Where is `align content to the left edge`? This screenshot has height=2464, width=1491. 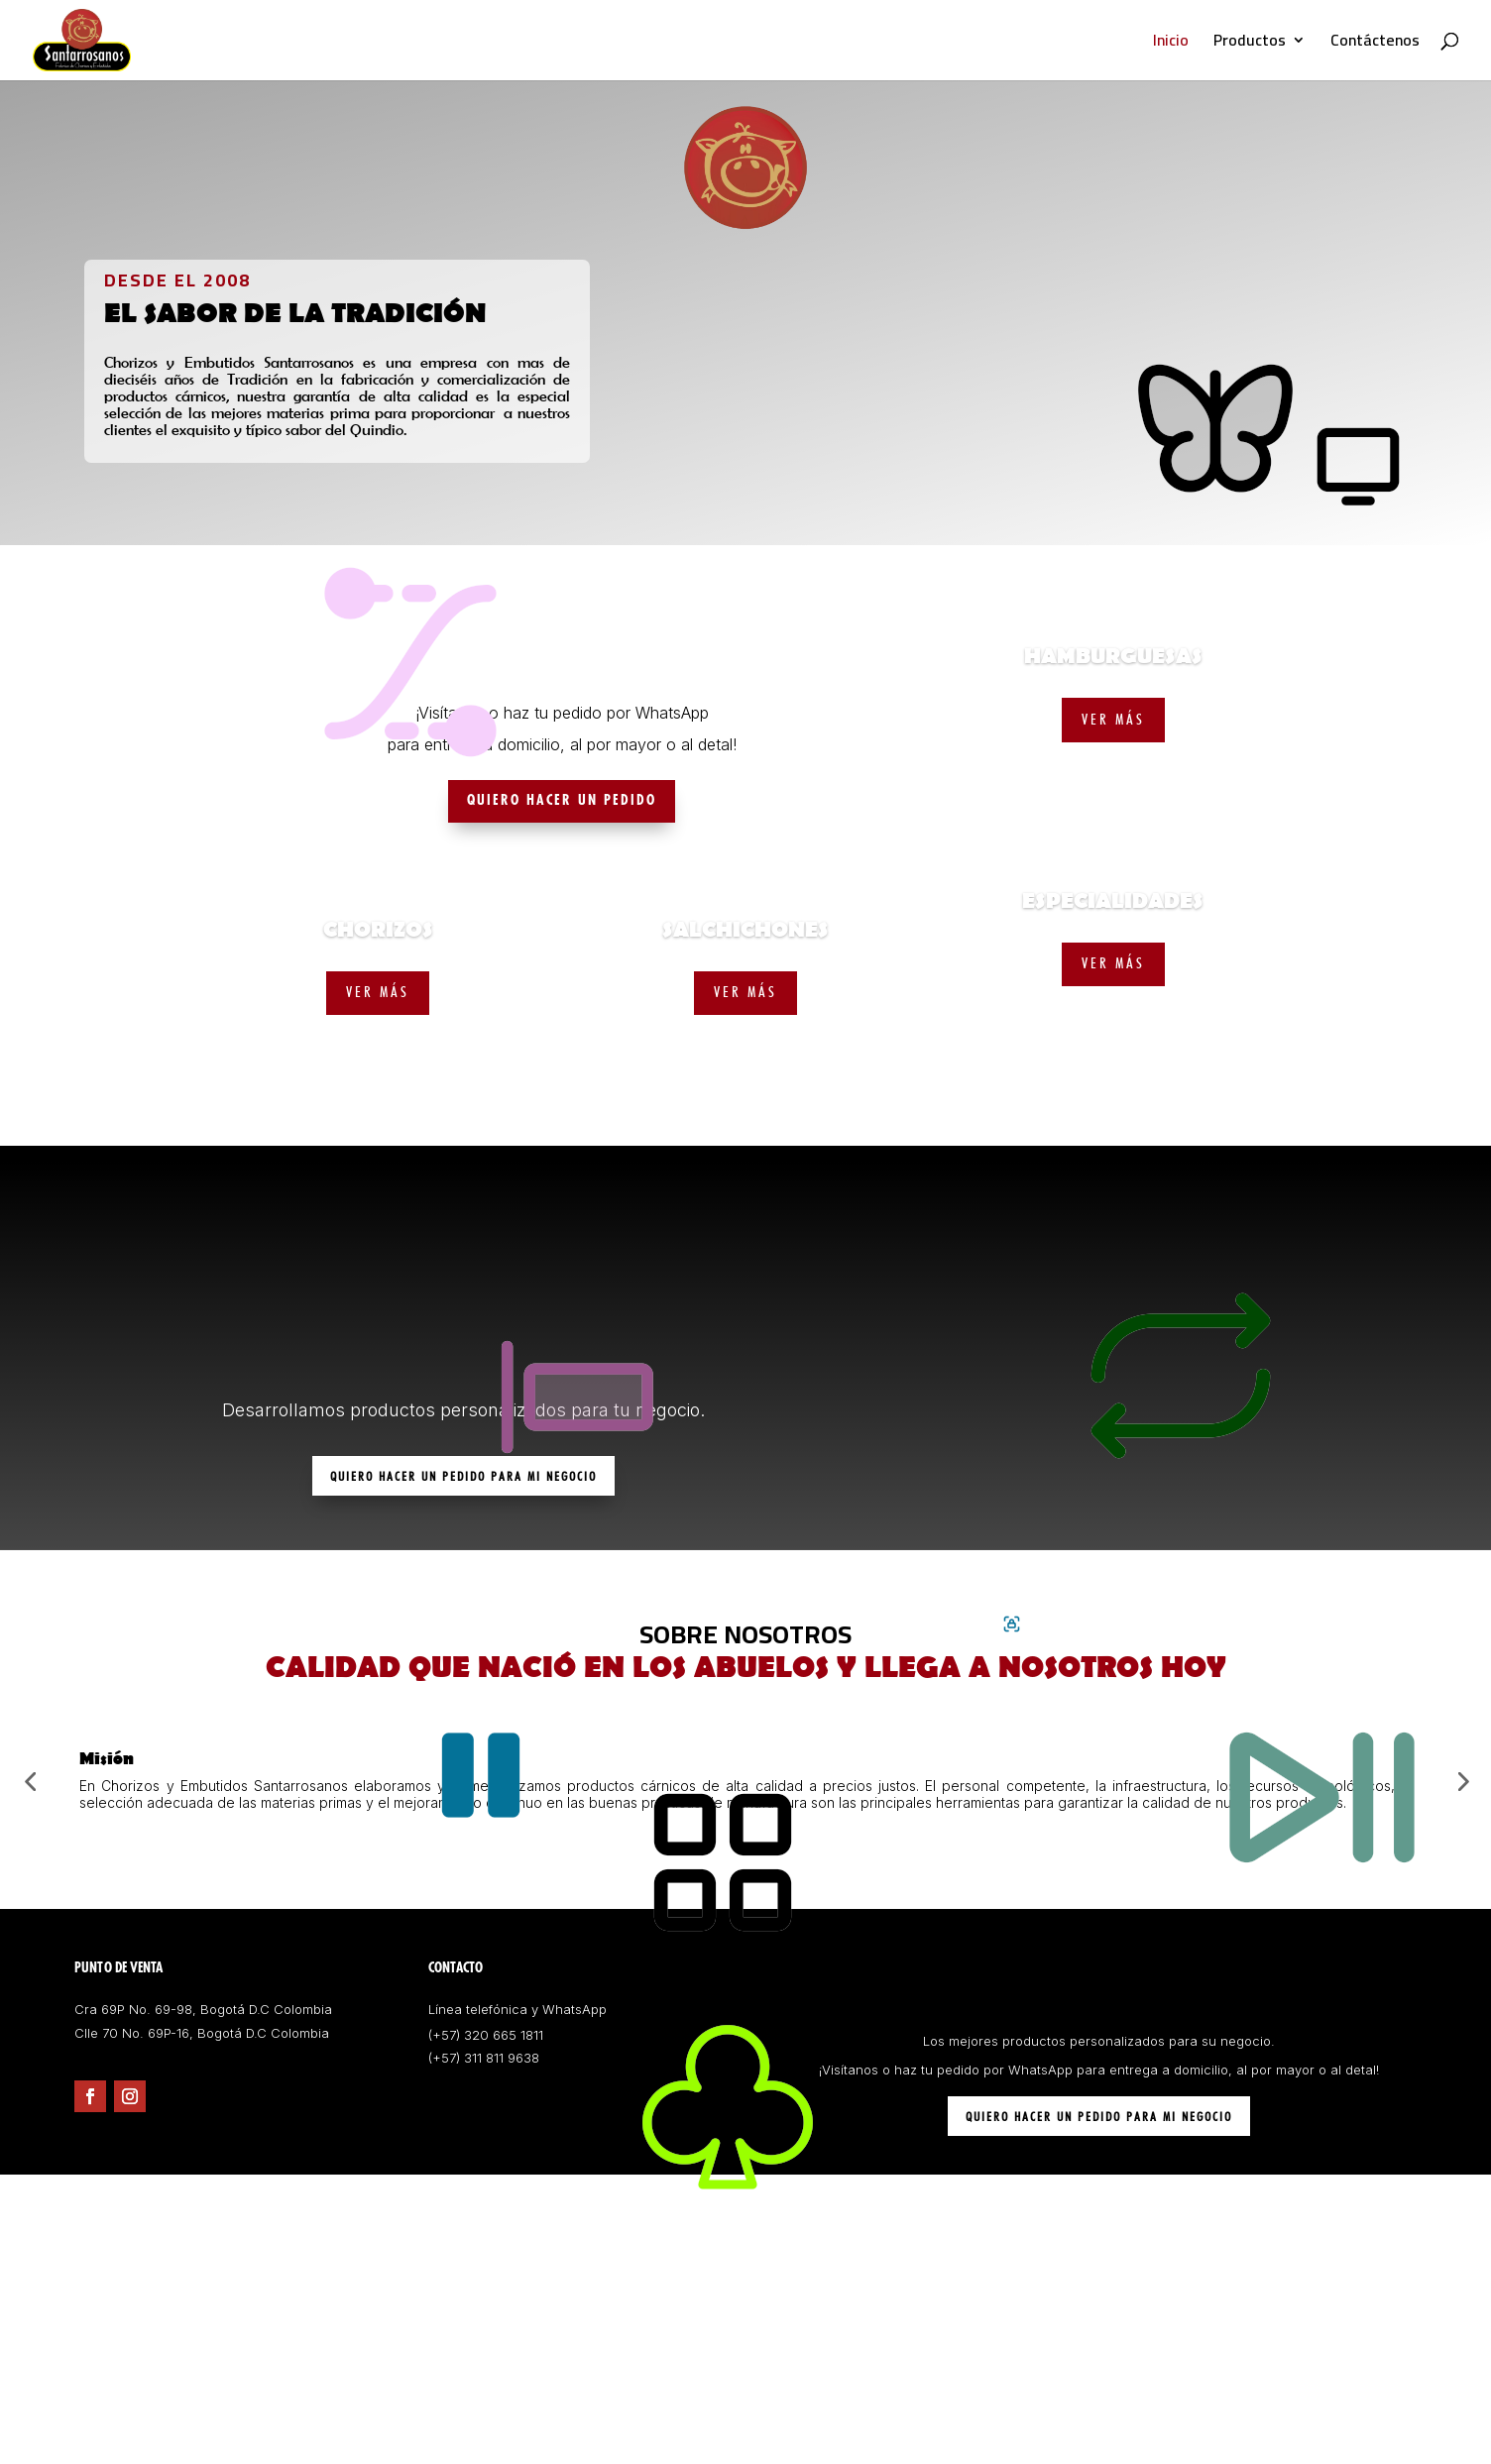 align content to the left edge is located at coordinates (574, 1397).